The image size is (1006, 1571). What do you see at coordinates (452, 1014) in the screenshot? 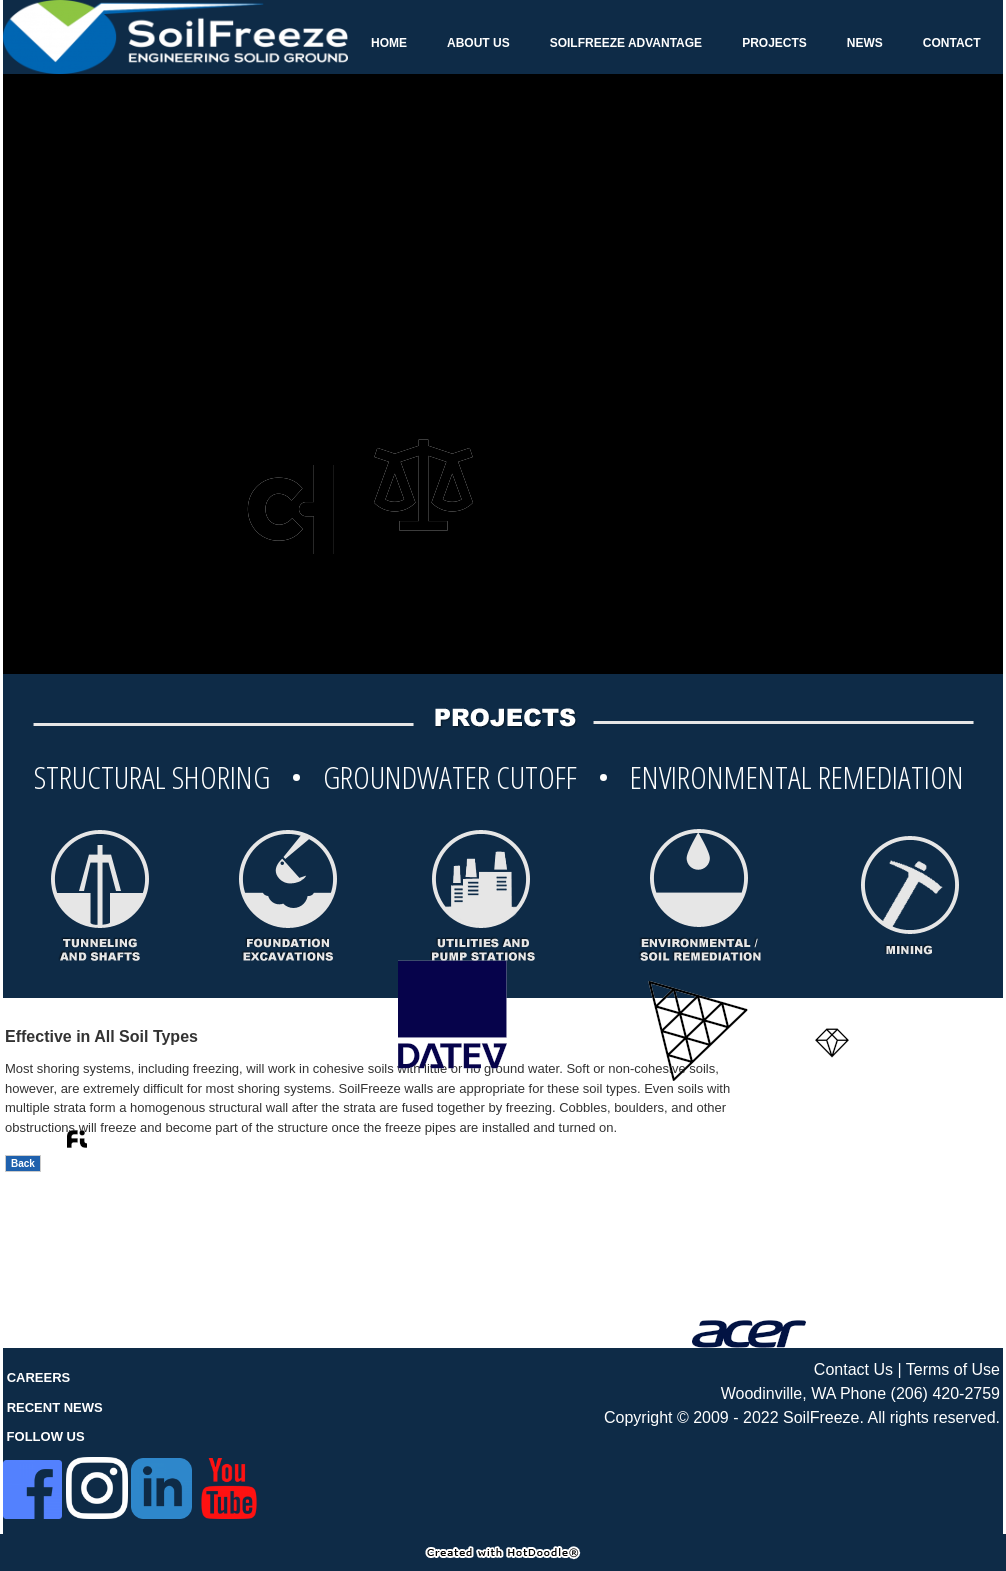
I see `access DATEV accounting software` at bounding box center [452, 1014].